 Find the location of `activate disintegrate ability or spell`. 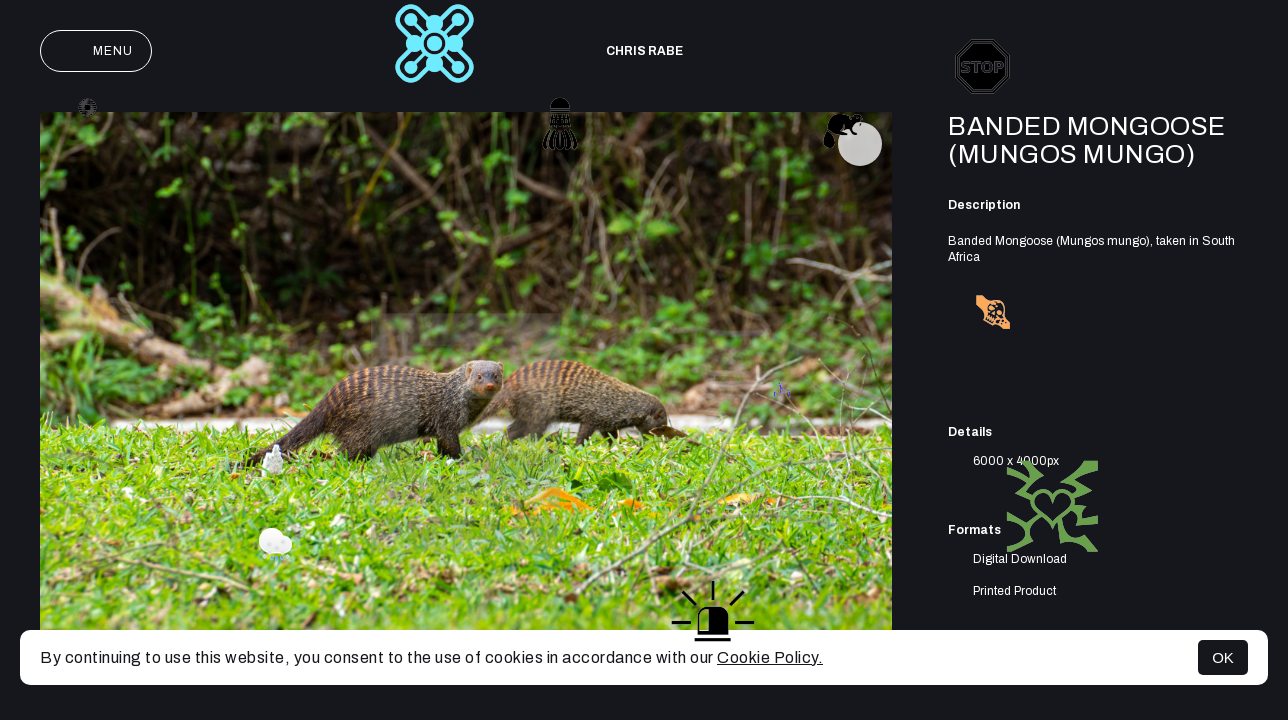

activate disintegrate ability or spell is located at coordinates (993, 312).